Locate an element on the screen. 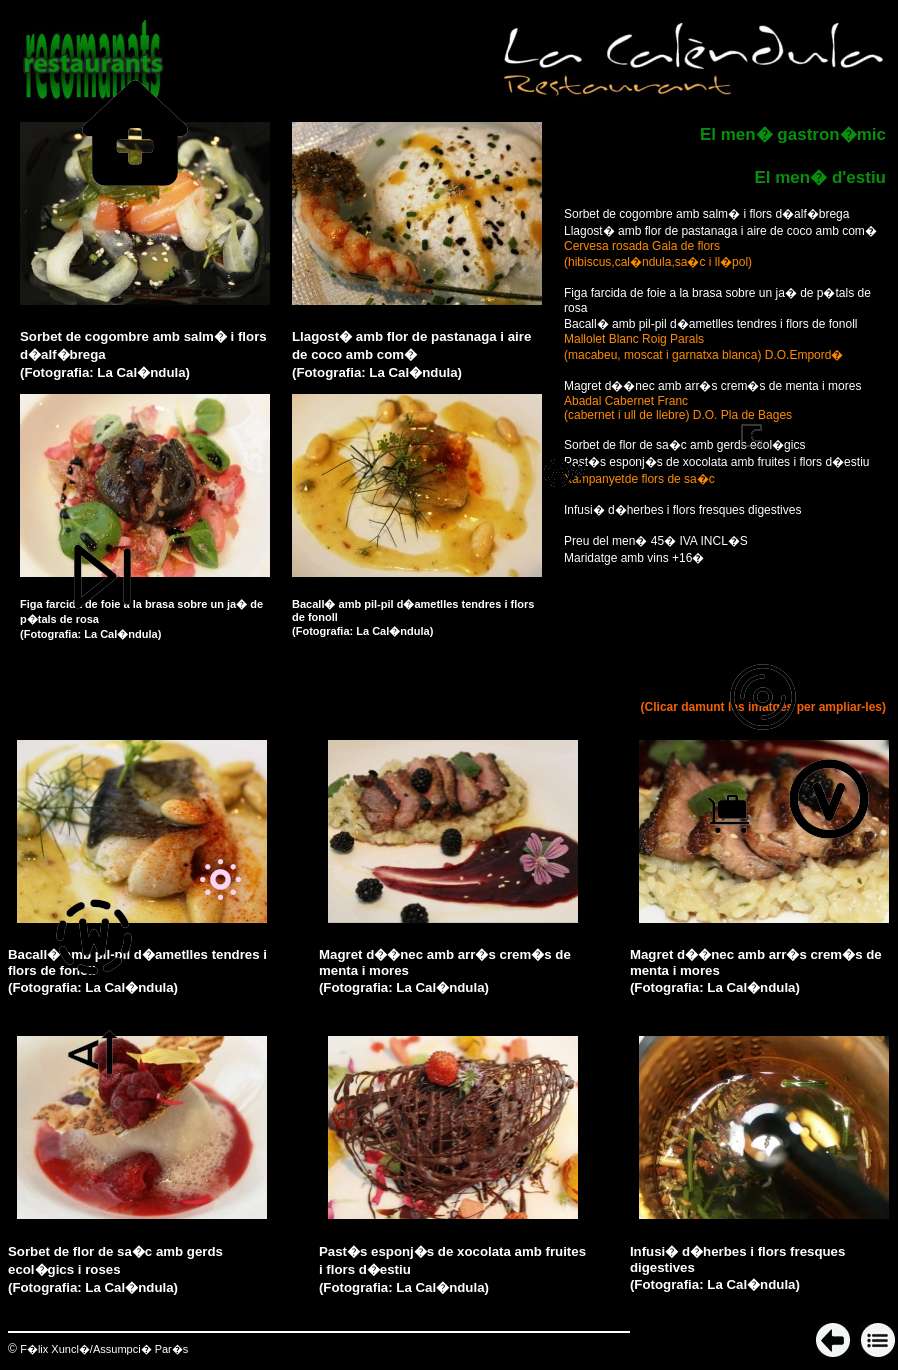  rotate text direction upward is located at coordinates (93, 1052).